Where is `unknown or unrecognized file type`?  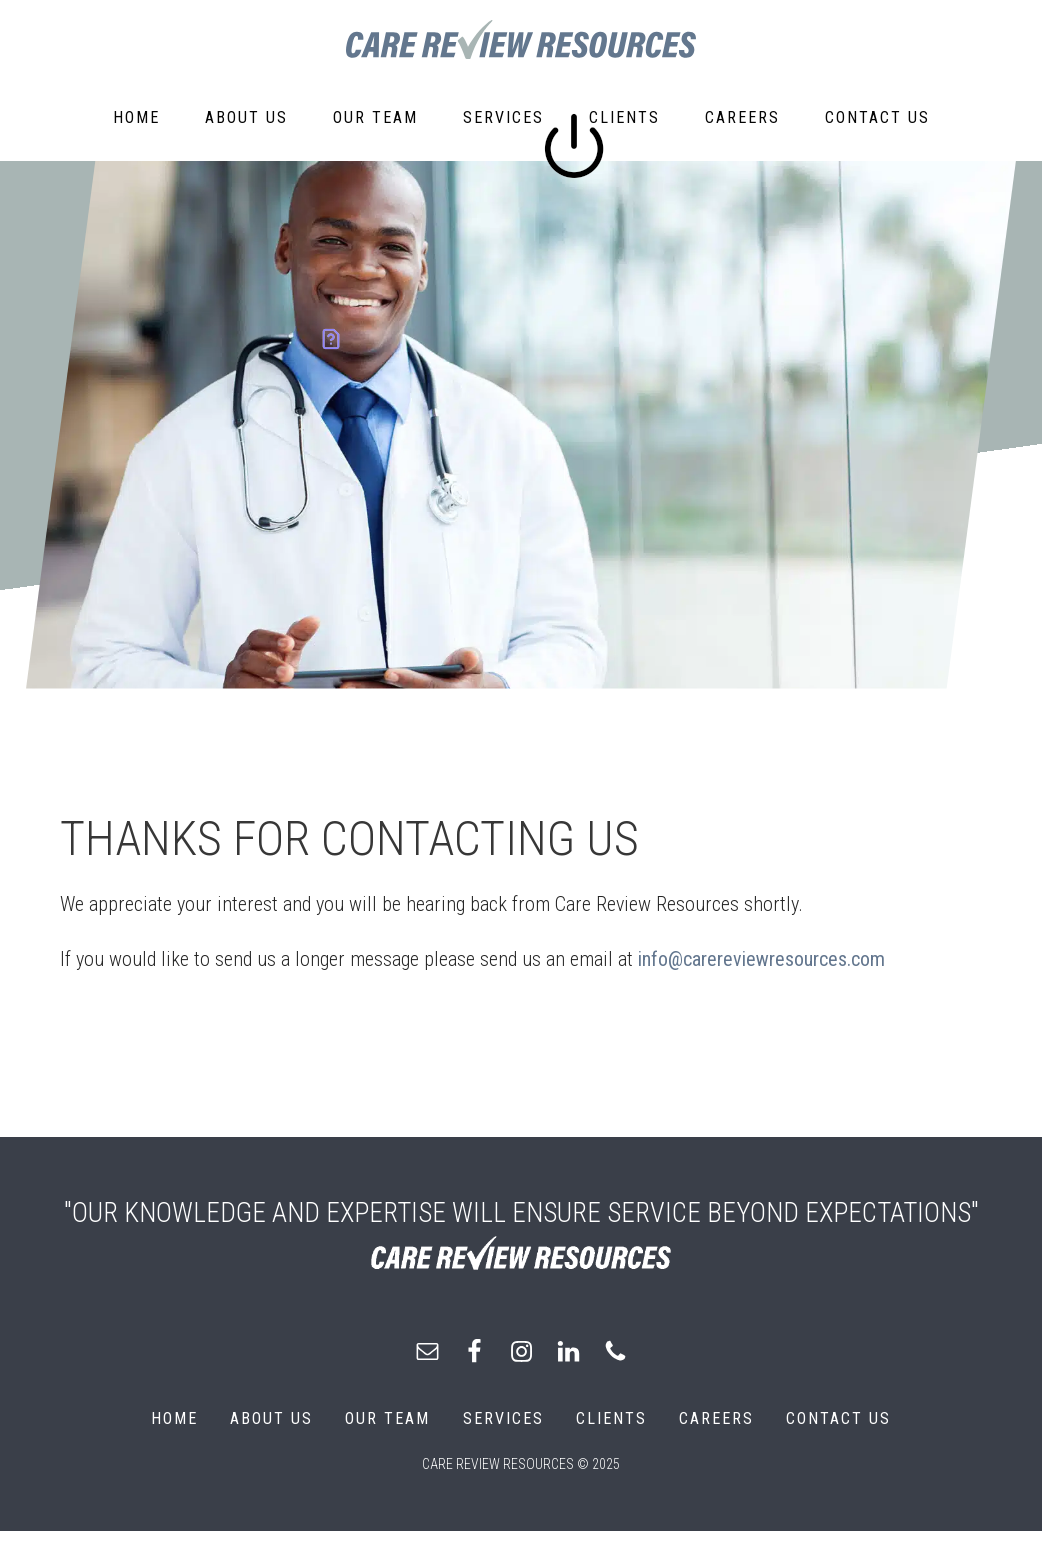 unknown or unrecognized file type is located at coordinates (331, 339).